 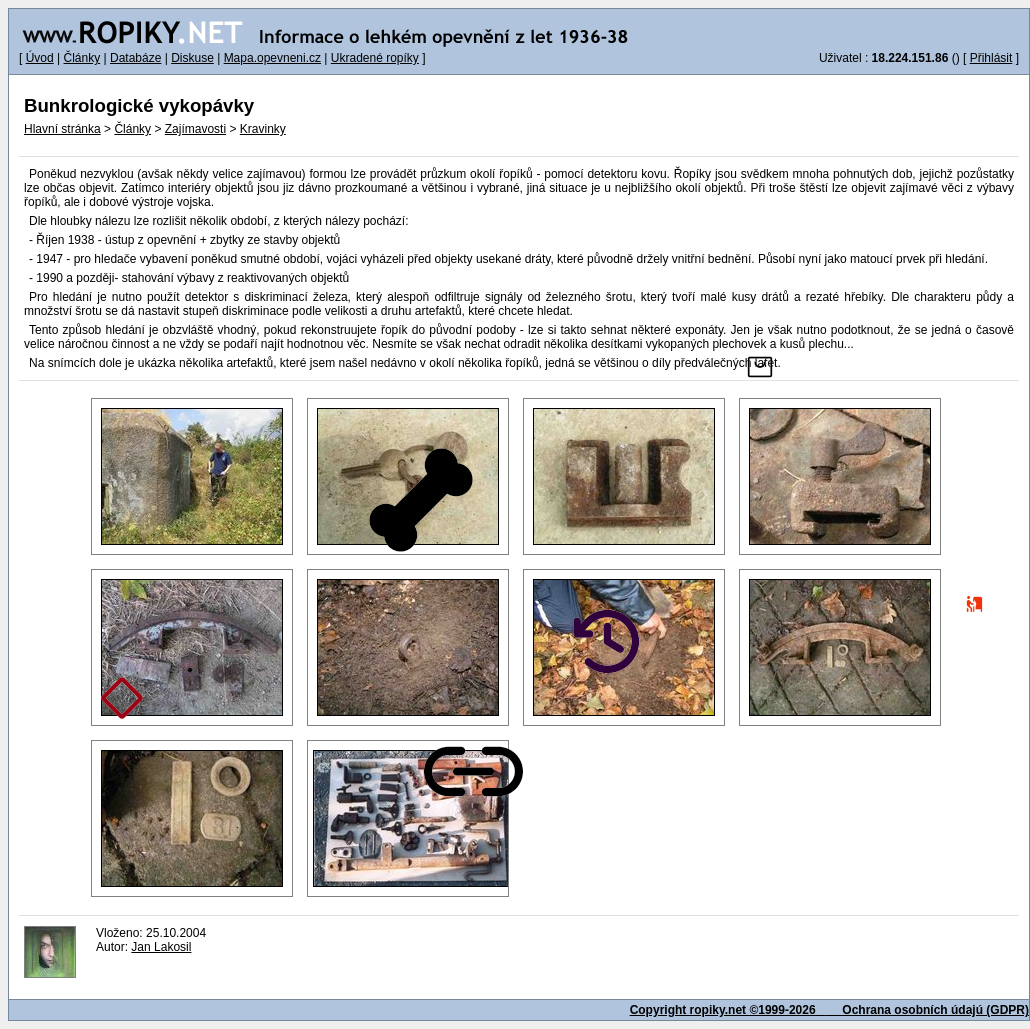 I want to click on indicates premium or pro feature, so click(x=122, y=698).